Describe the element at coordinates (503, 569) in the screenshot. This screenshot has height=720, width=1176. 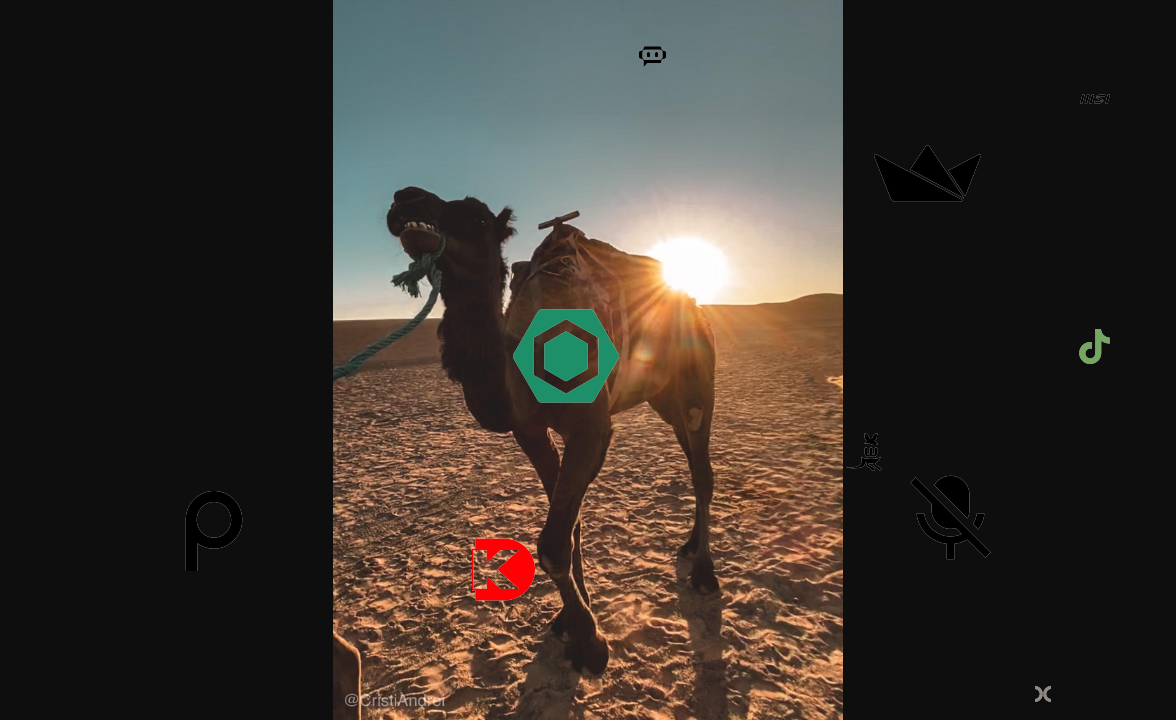
I see `visit Digi-Key Electronics website` at that location.